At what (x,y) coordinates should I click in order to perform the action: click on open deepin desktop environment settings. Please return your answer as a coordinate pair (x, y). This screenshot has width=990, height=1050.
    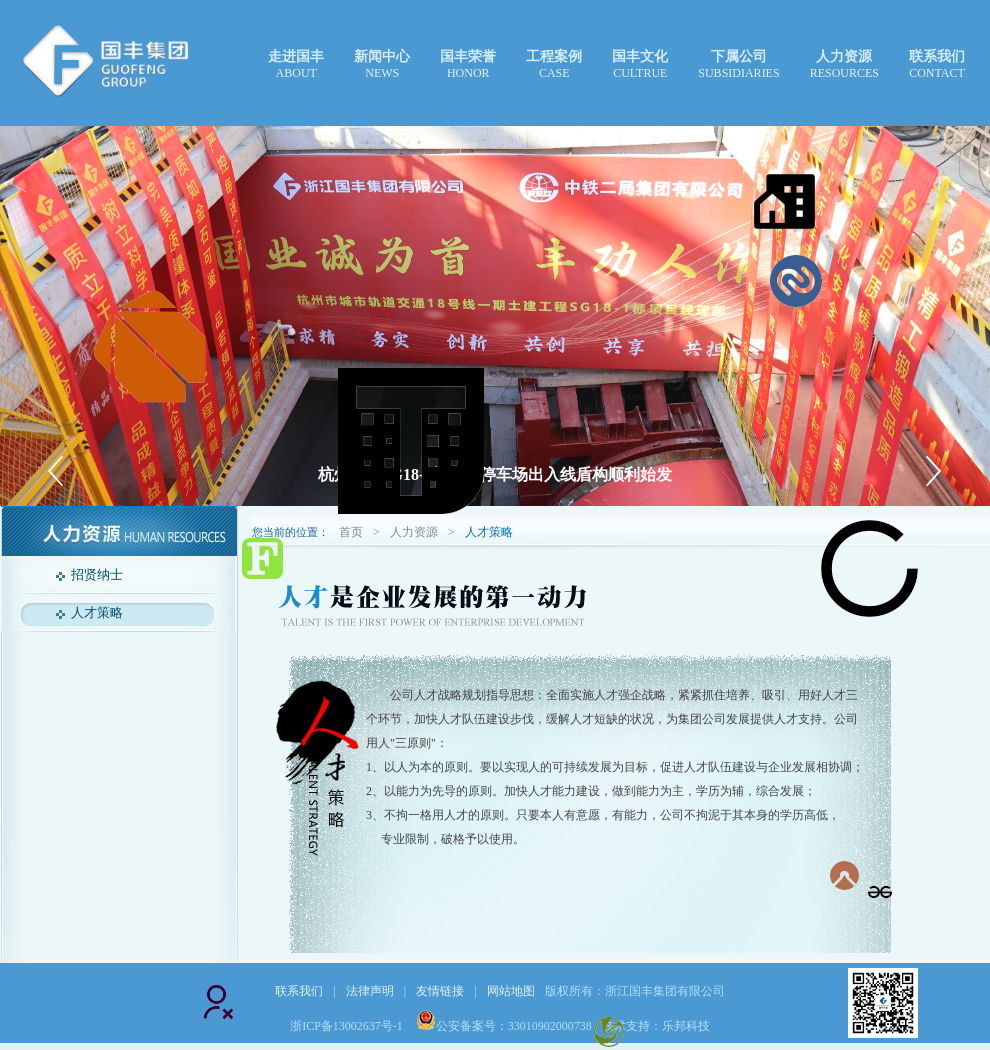
    Looking at the image, I should click on (609, 1032).